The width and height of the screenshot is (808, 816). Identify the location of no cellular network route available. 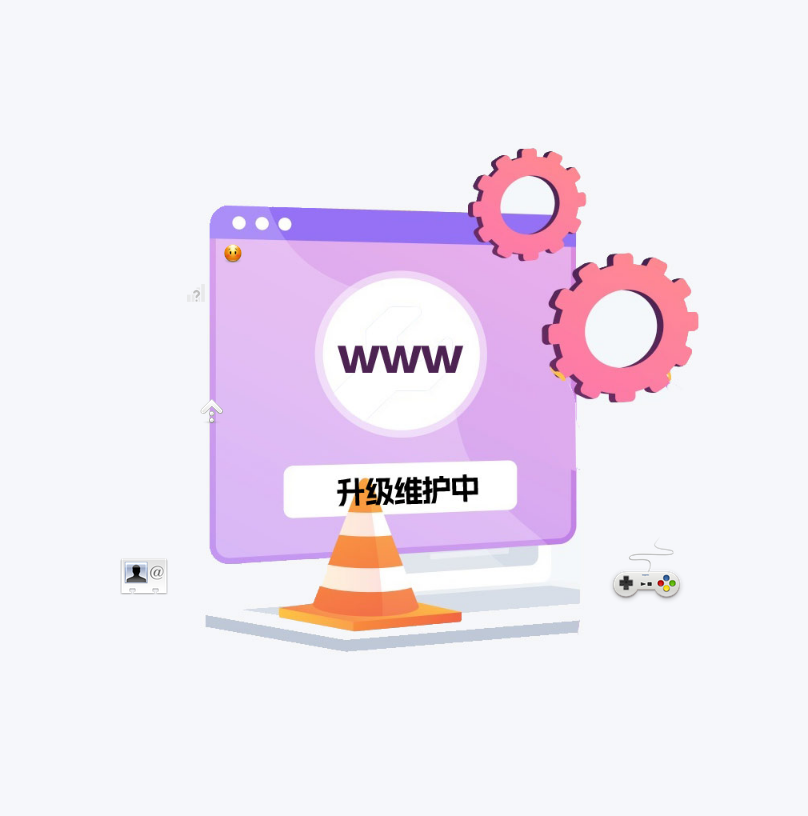
(196, 293).